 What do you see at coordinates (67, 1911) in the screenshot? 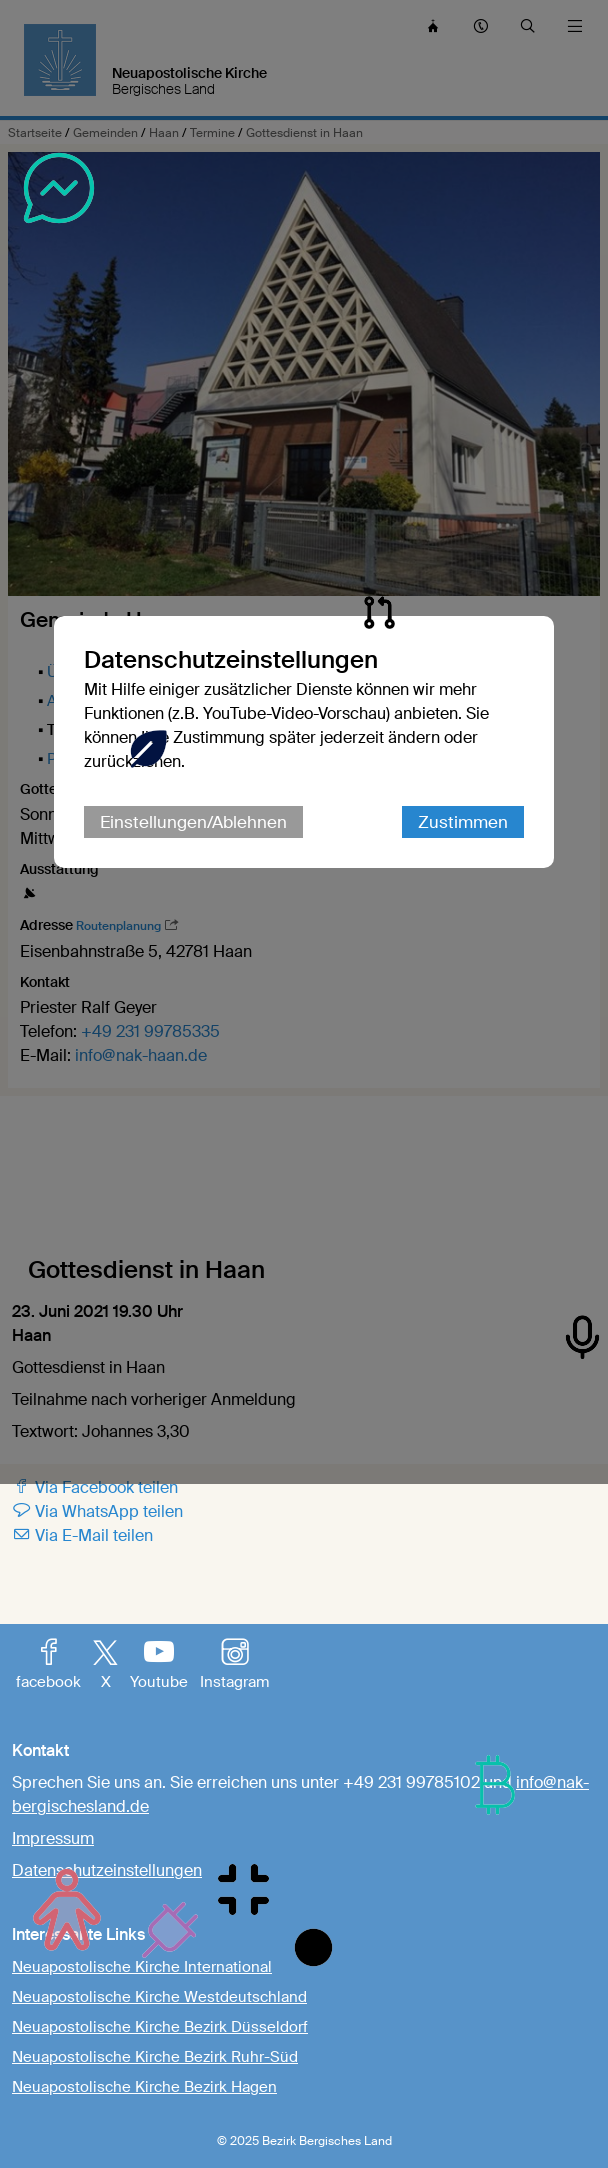
I see `access your profile or account` at bounding box center [67, 1911].